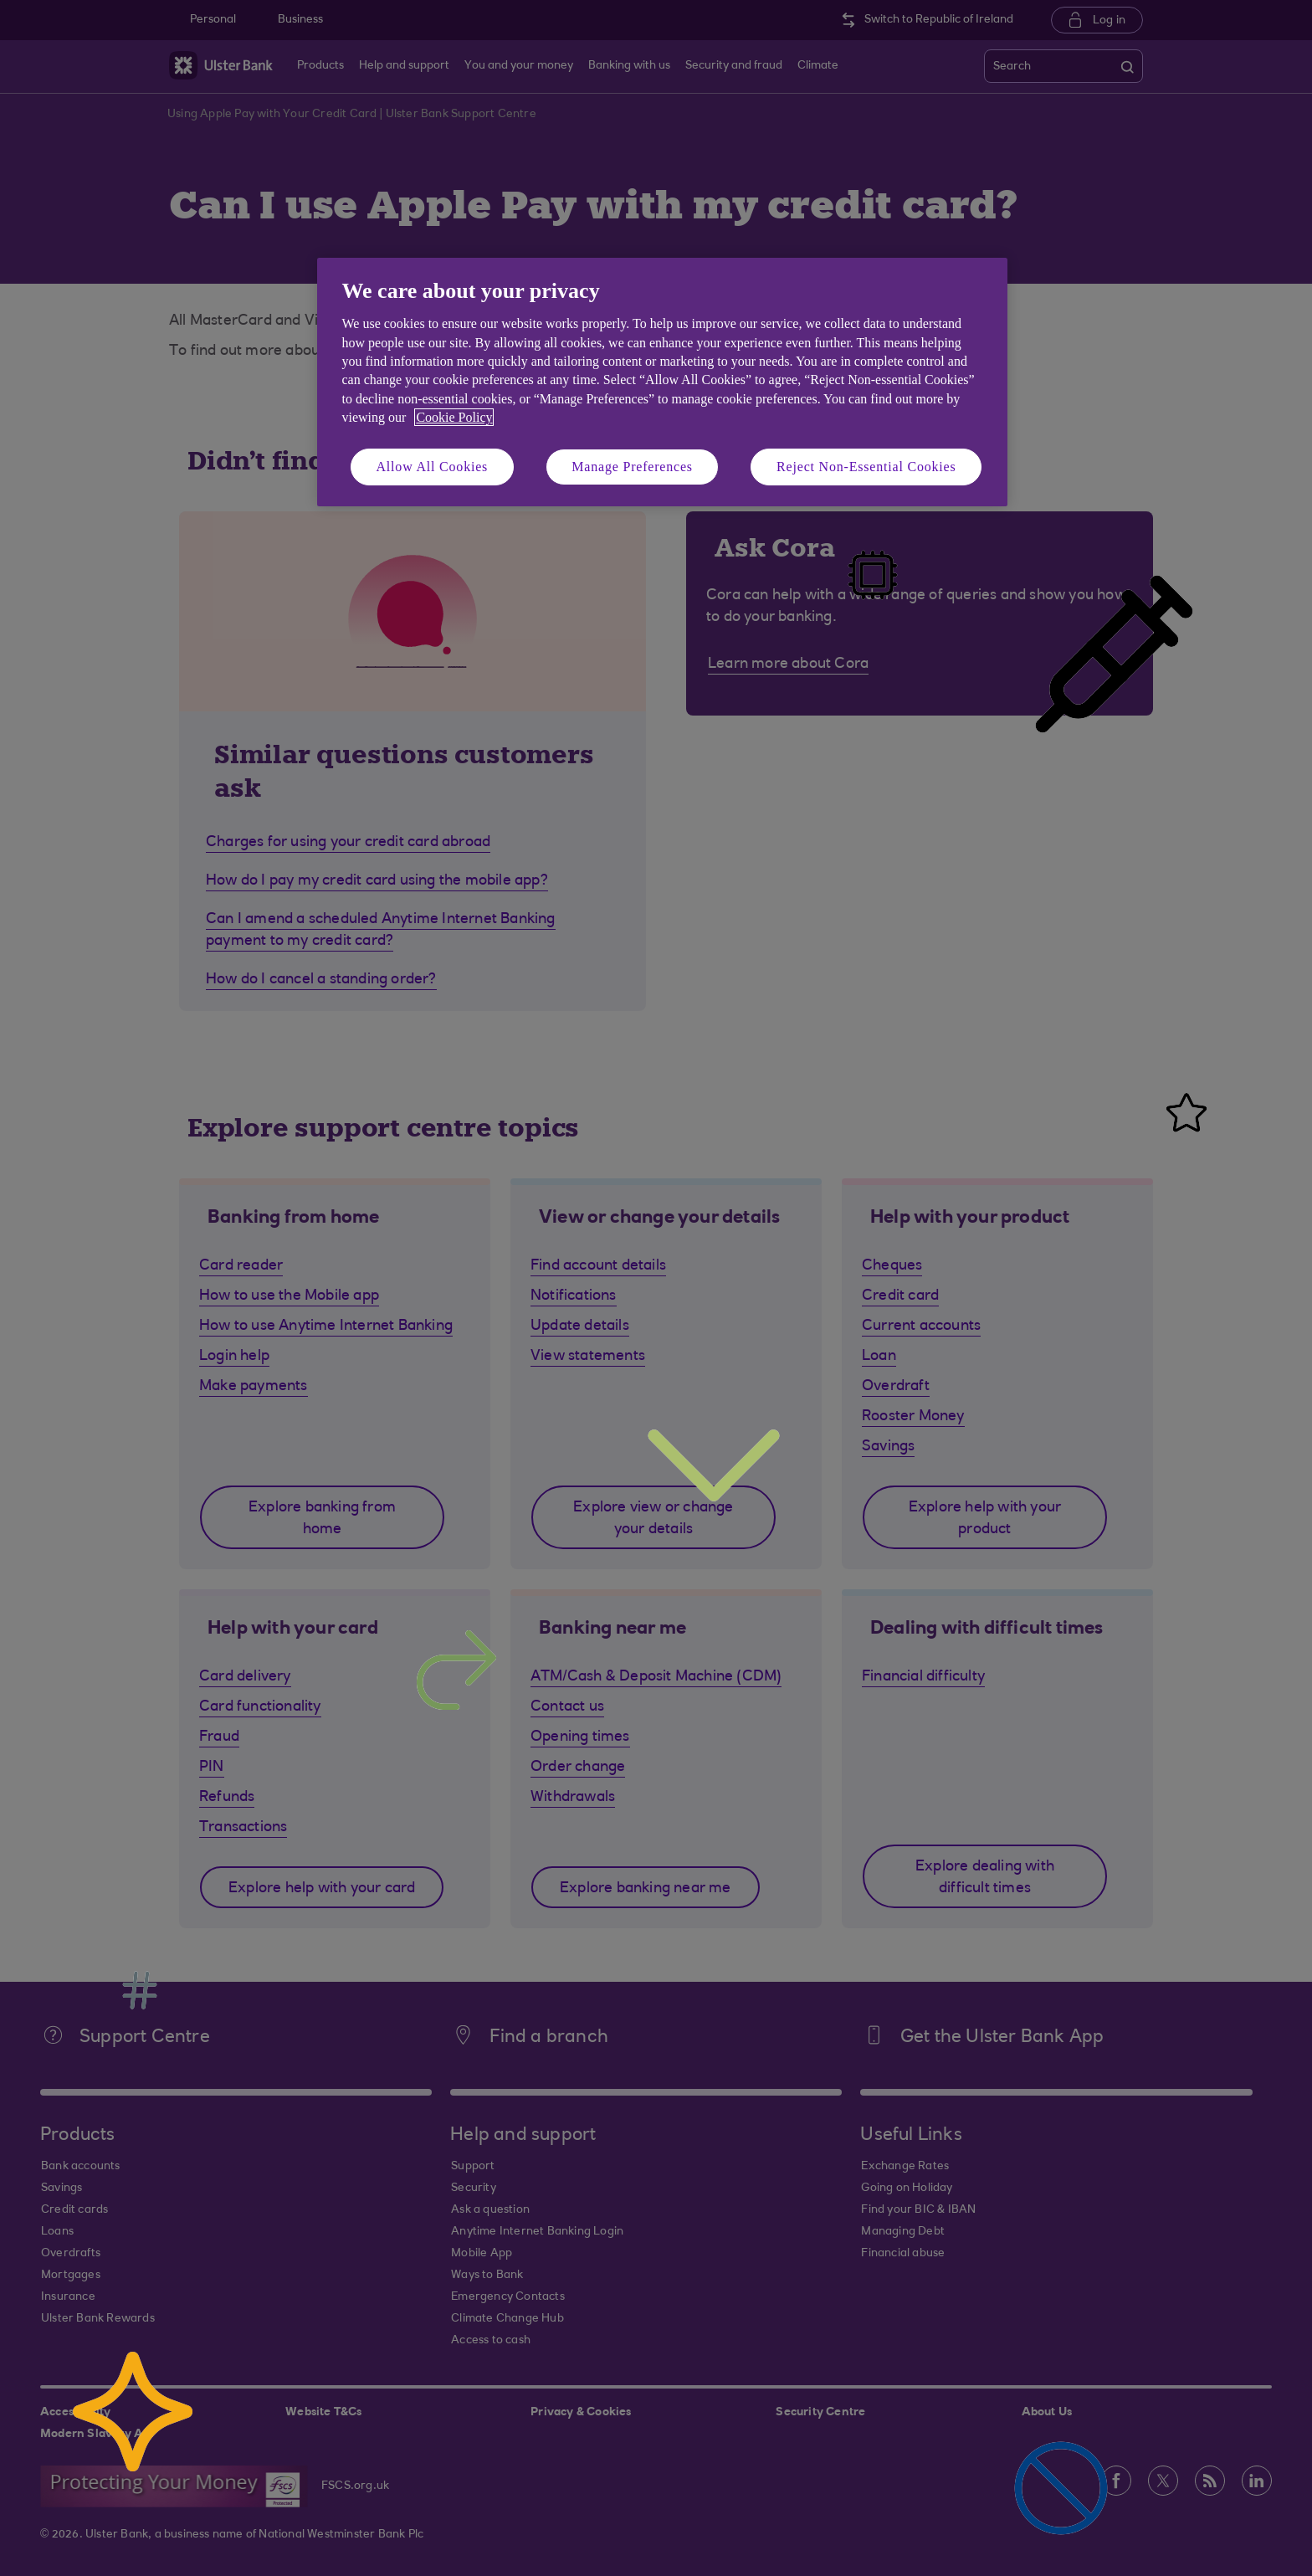 Image resolution: width=1312 pixels, height=2576 pixels. Describe the element at coordinates (456, 1670) in the screenshot. I see `redo last action` at that location.